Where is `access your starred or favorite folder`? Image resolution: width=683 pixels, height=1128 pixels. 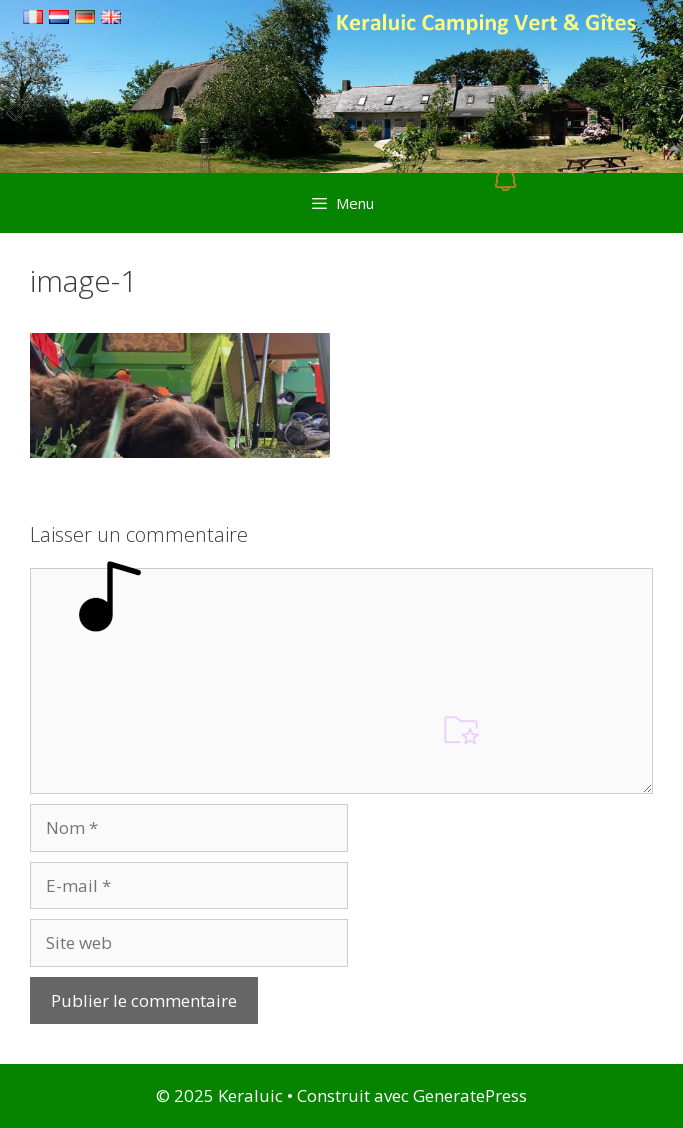
access your starred or favorite folder is located at coordinates (461, 729).